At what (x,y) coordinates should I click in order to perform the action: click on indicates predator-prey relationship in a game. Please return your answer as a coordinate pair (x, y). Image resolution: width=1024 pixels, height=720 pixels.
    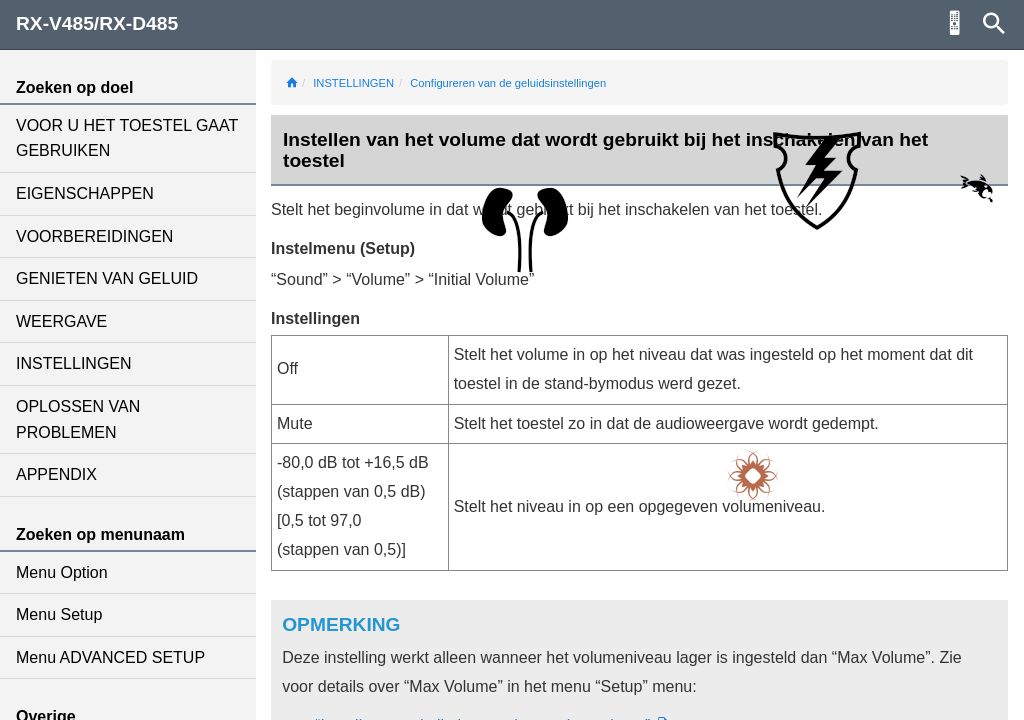
    Looking at the image, I should click on (976, 186).